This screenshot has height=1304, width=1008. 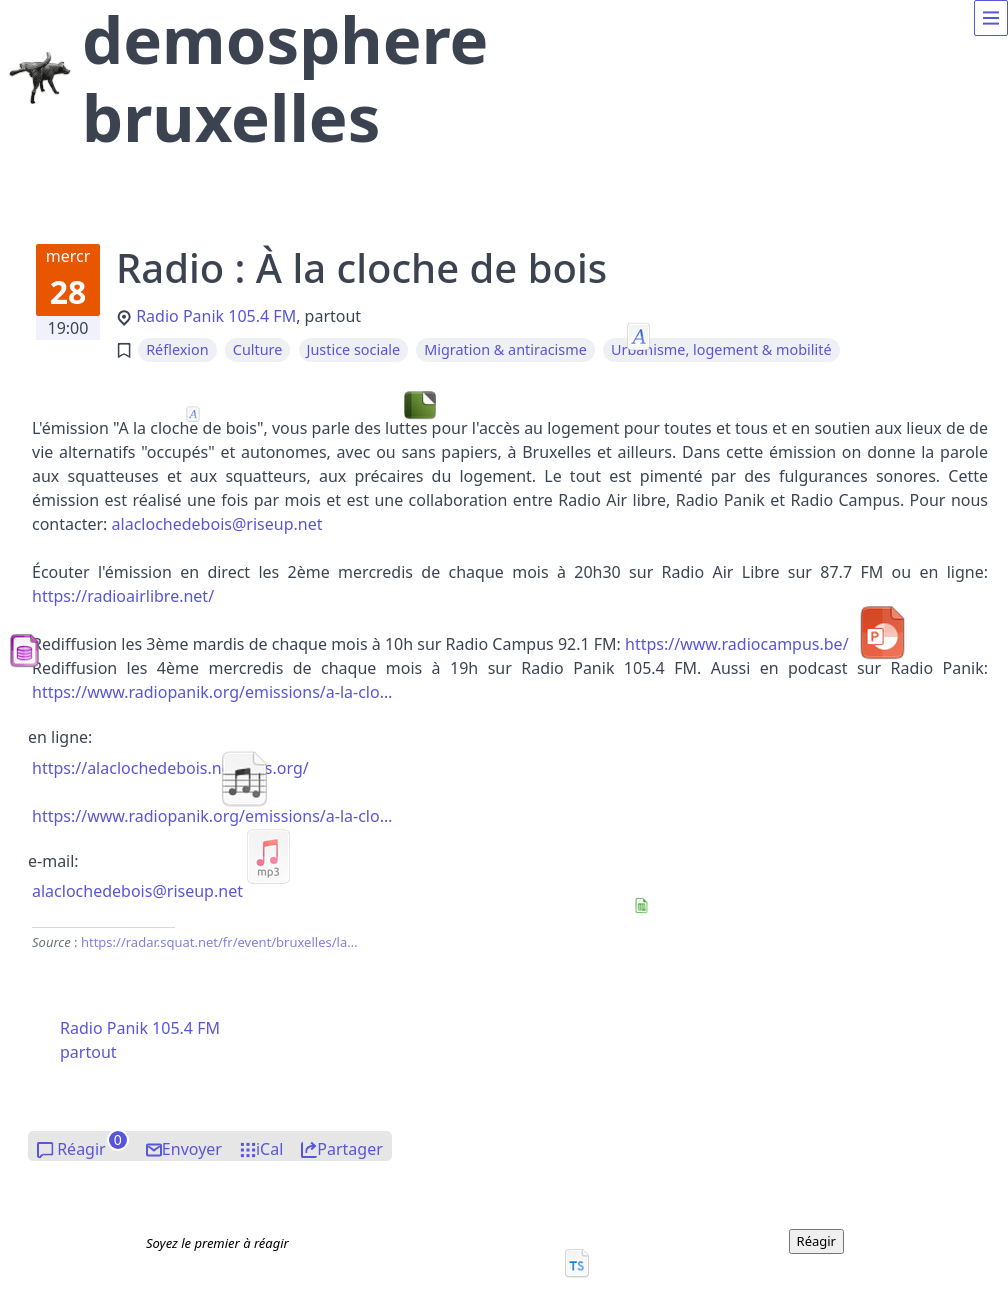 I want to click on change desktop wallpaper settings, so click(x=420, y=404).